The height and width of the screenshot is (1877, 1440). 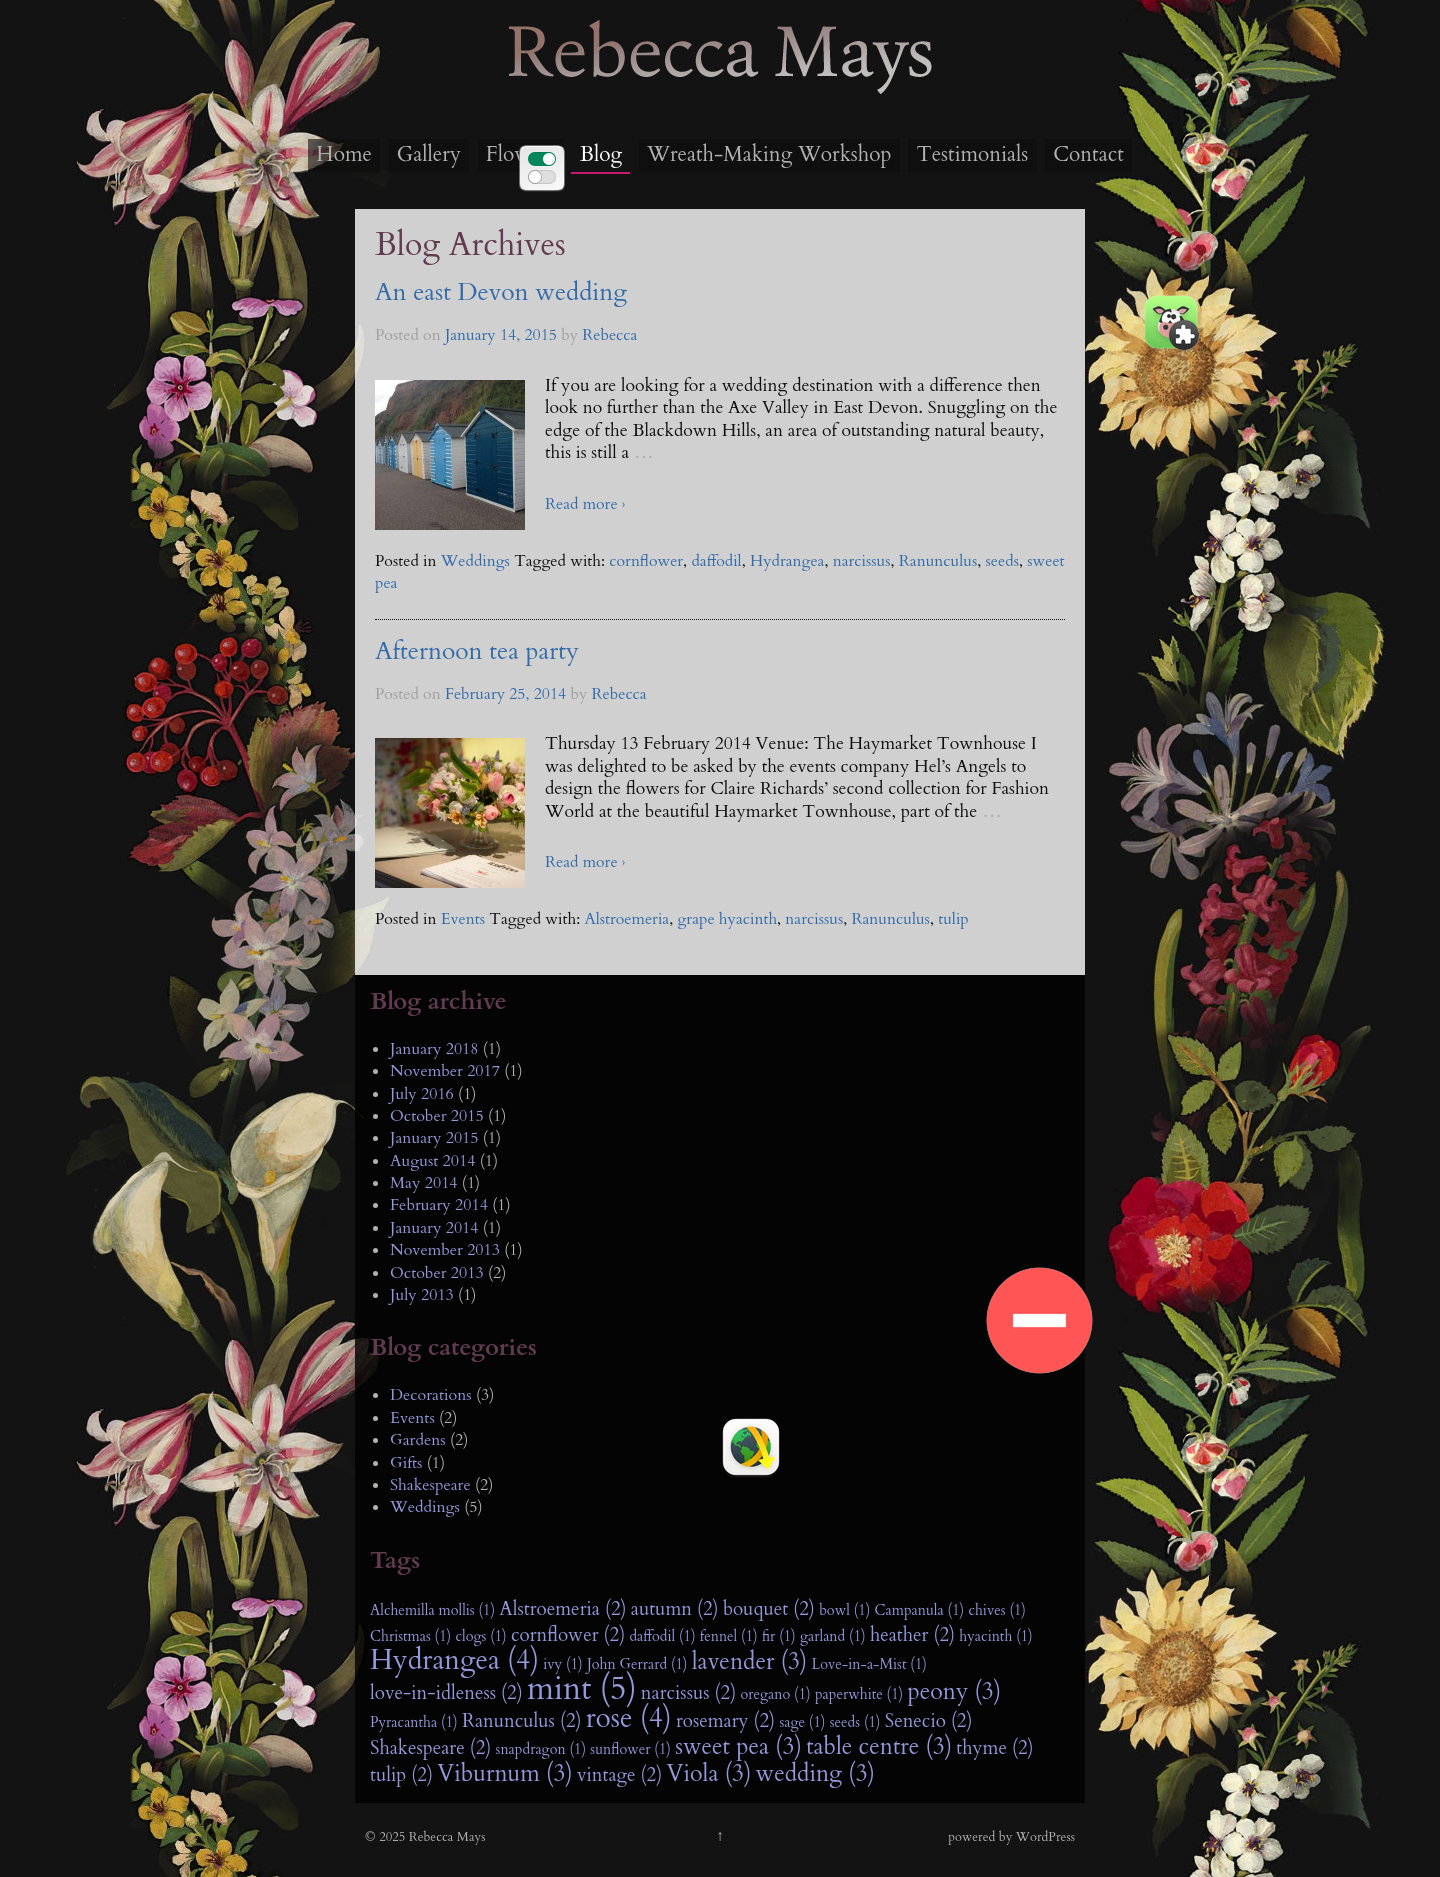 I want to click on open desktop settings and preferences, so click(x=542, y=168).